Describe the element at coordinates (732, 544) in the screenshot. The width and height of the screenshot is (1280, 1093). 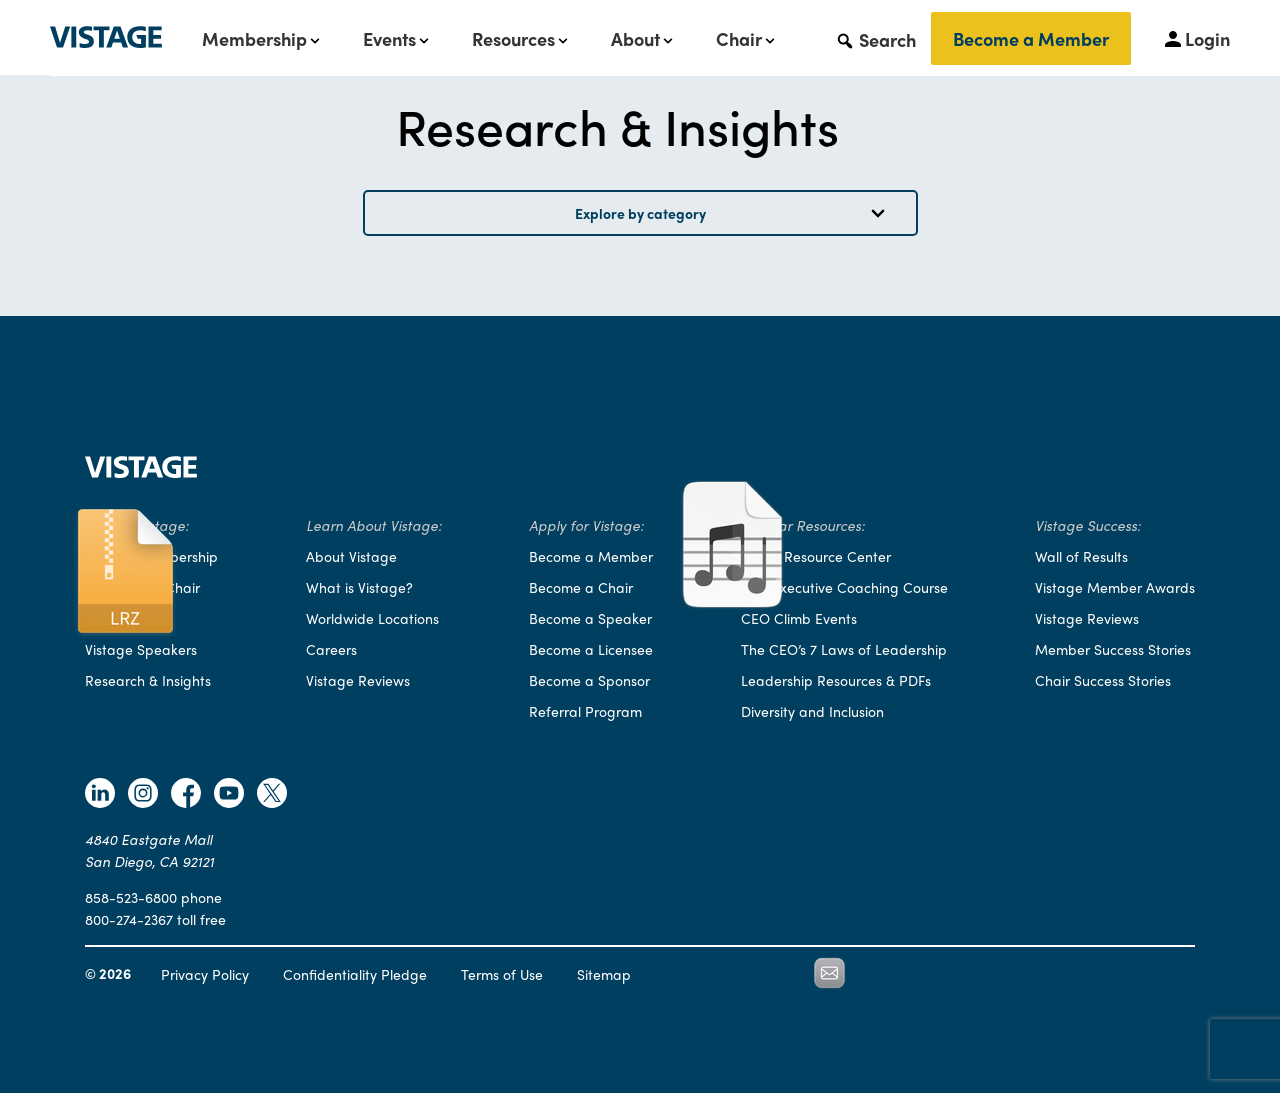
I see `an iMelody audio file` at that location.